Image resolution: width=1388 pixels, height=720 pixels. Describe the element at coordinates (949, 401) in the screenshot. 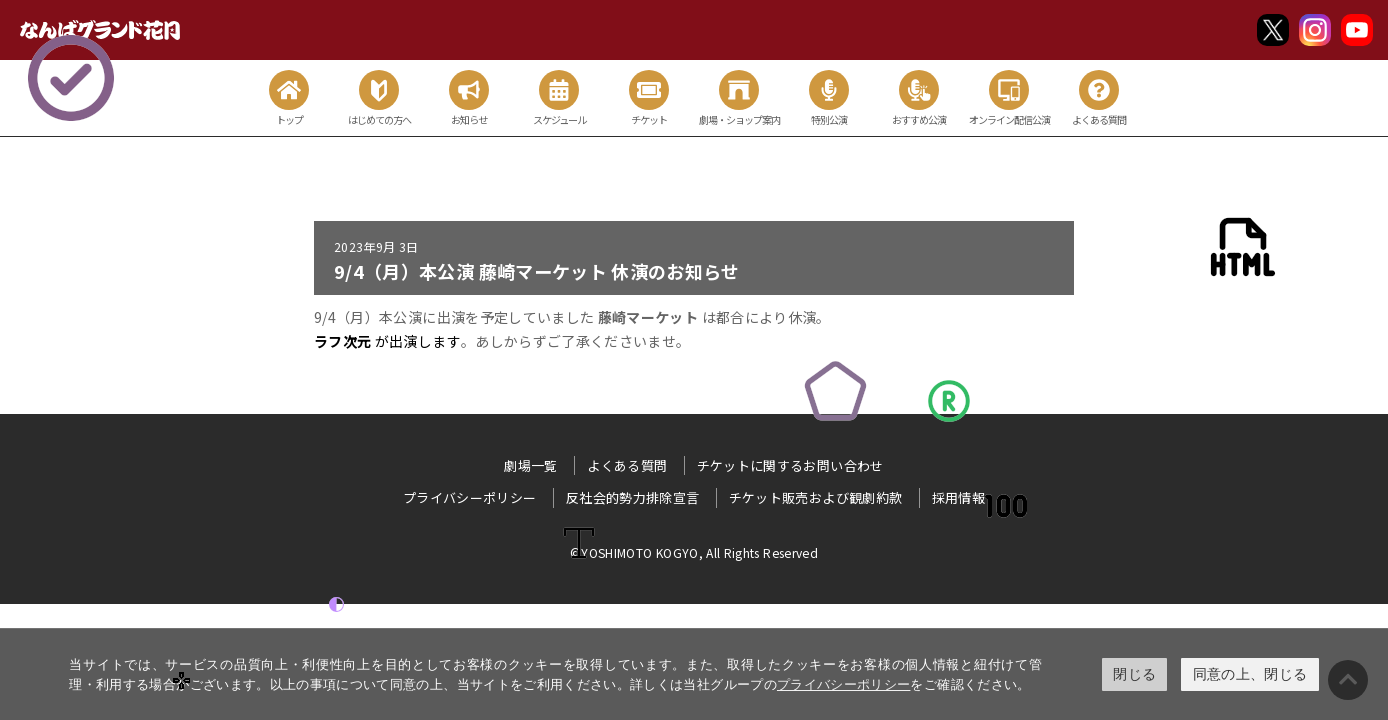

I see `indicates registered trademark symbol` at that location.